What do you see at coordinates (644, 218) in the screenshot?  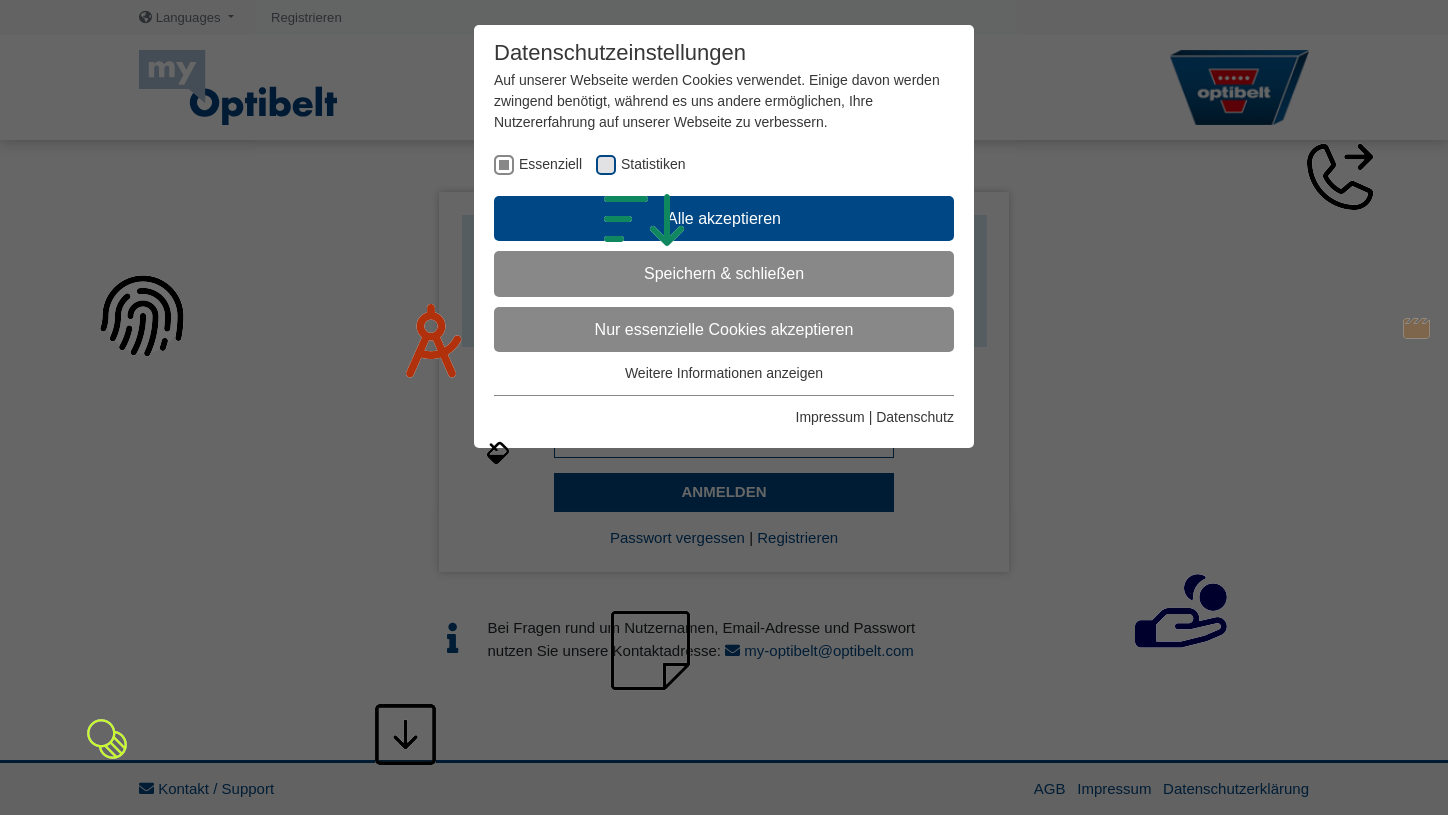 I see `sort items in descending order` at bounding box center [644, 218].